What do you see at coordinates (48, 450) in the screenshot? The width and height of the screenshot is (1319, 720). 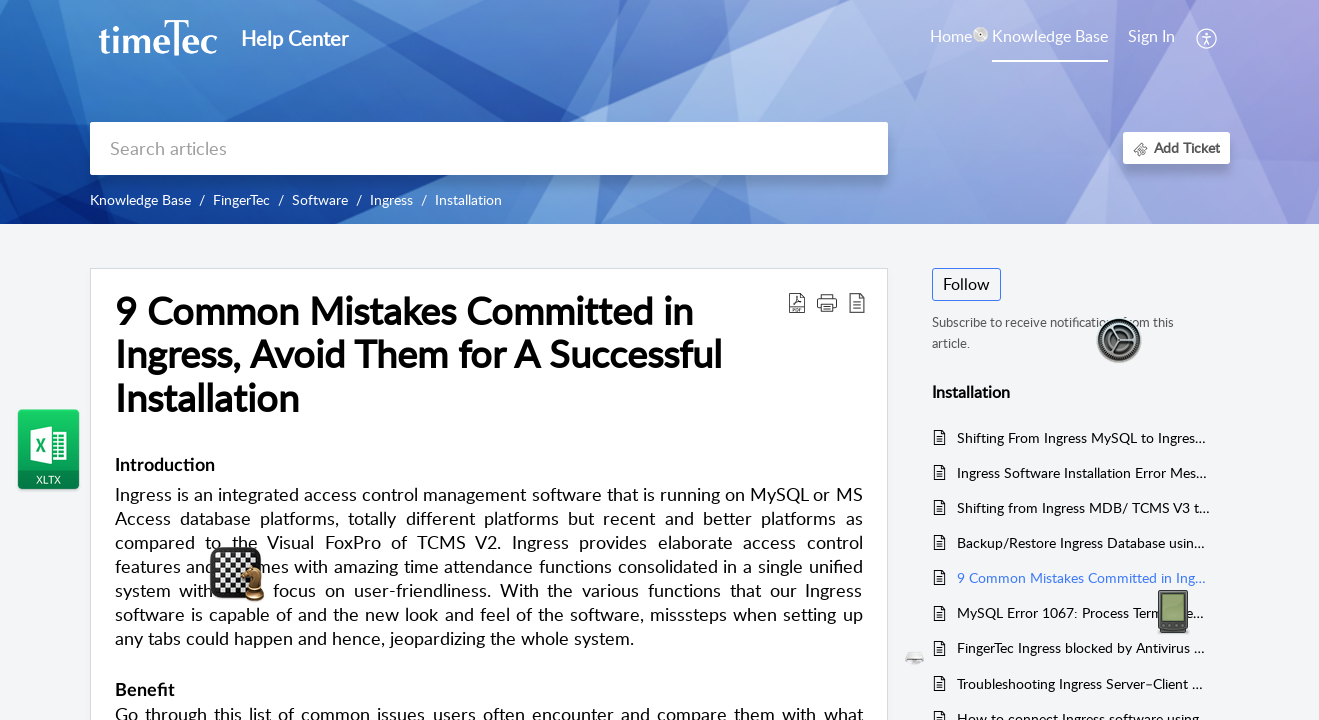 I see `excel spreadsheet template file` at bounding box center [48, 450].